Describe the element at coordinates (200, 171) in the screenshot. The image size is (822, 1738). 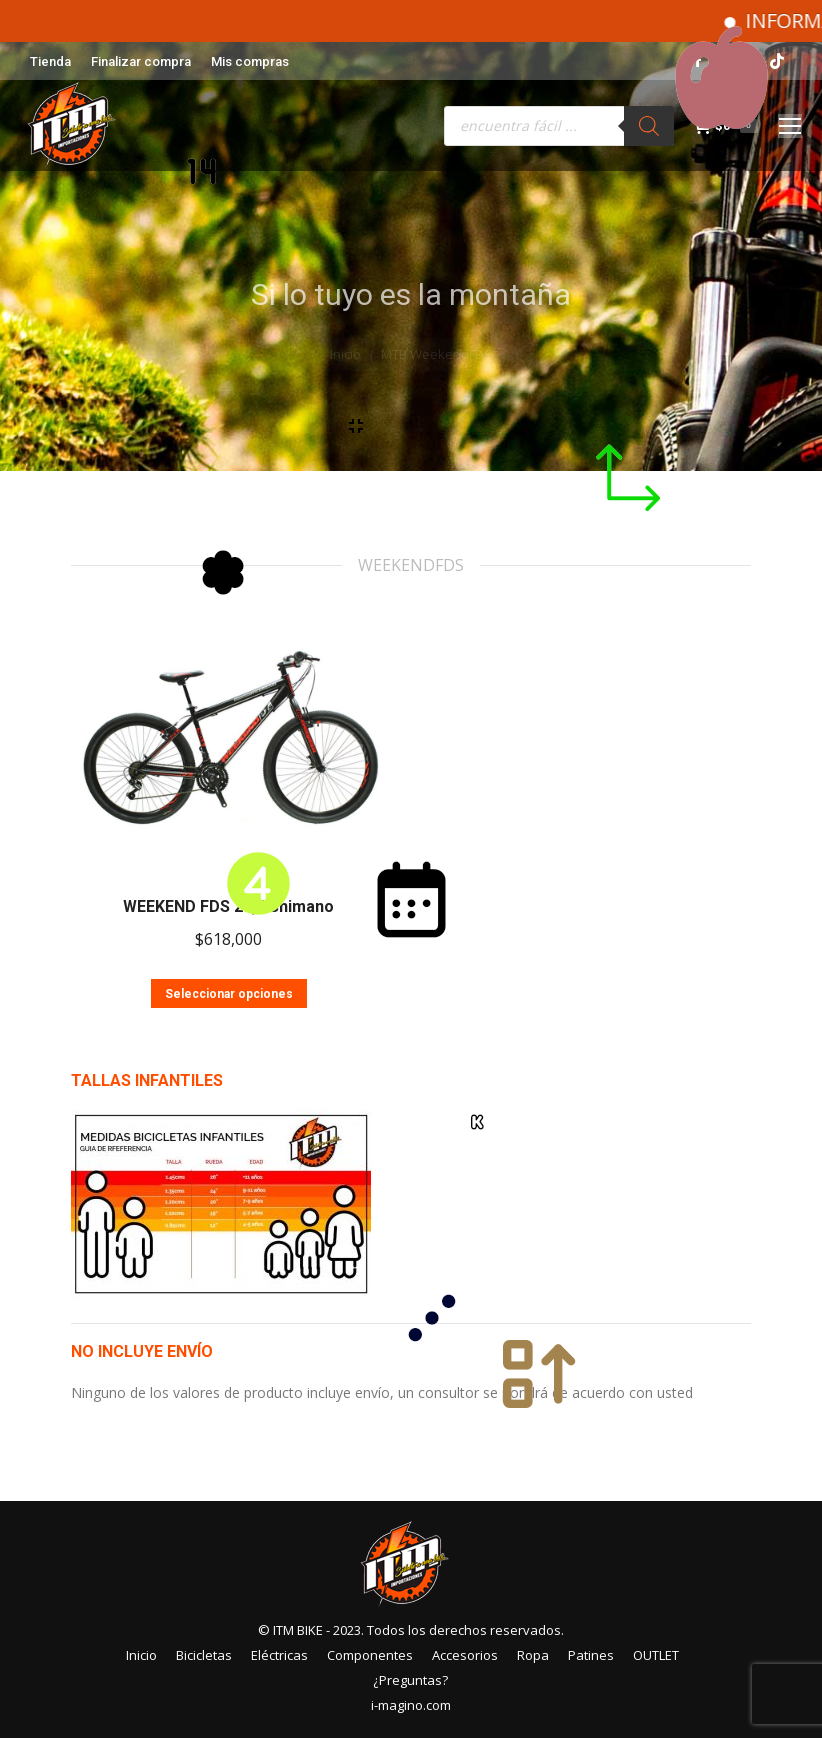
I see `indicates item number 14 in a list or sequence` at that location.